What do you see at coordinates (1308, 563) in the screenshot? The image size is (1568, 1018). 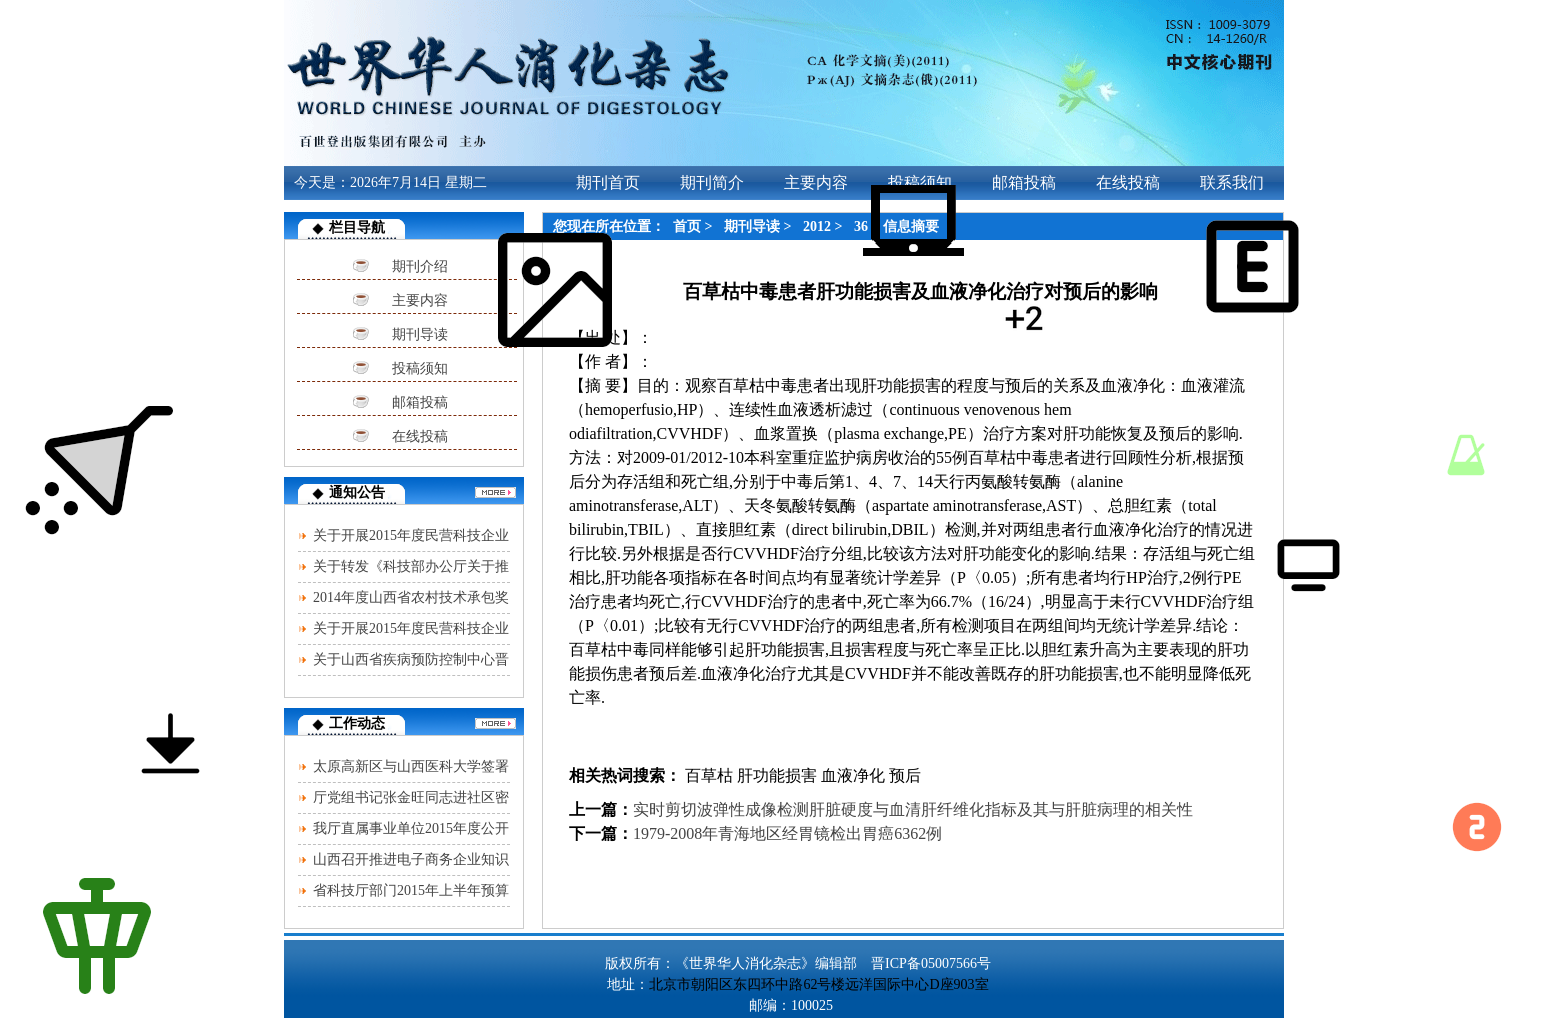 I see `access TV or video streaming` at bounding box center [1308, 563].